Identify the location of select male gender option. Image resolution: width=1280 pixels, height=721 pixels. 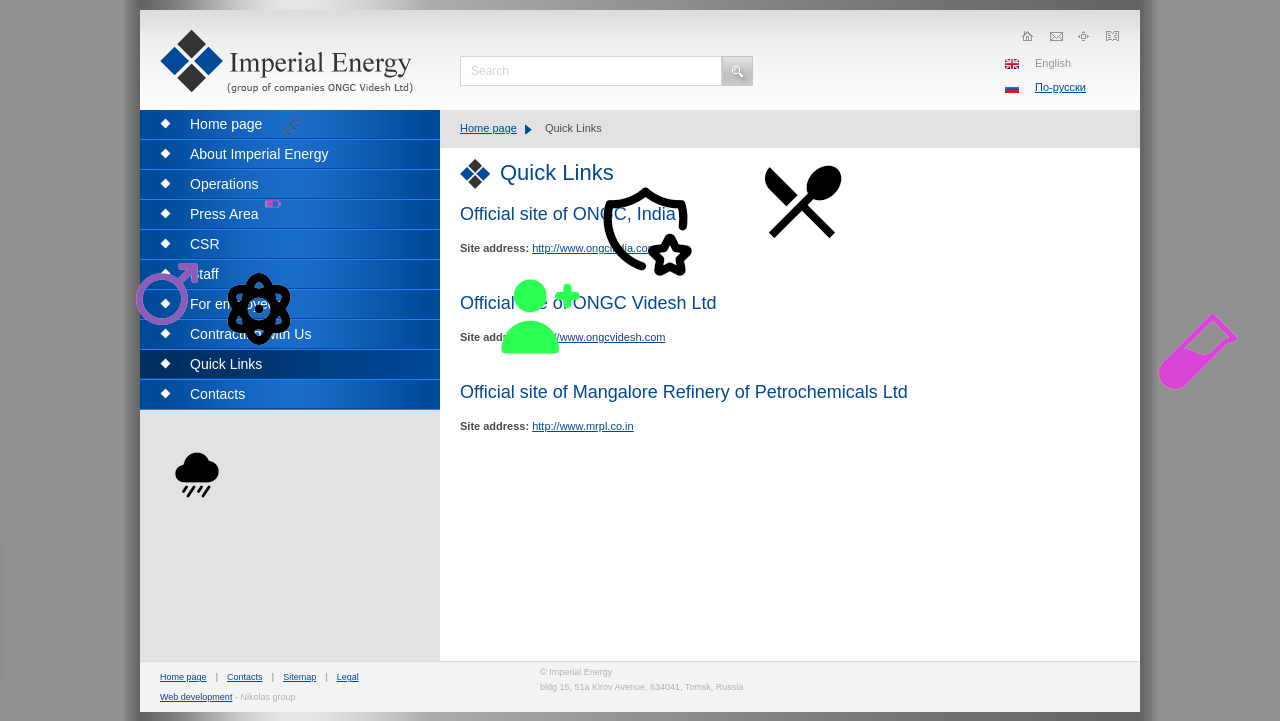
(167, 294).